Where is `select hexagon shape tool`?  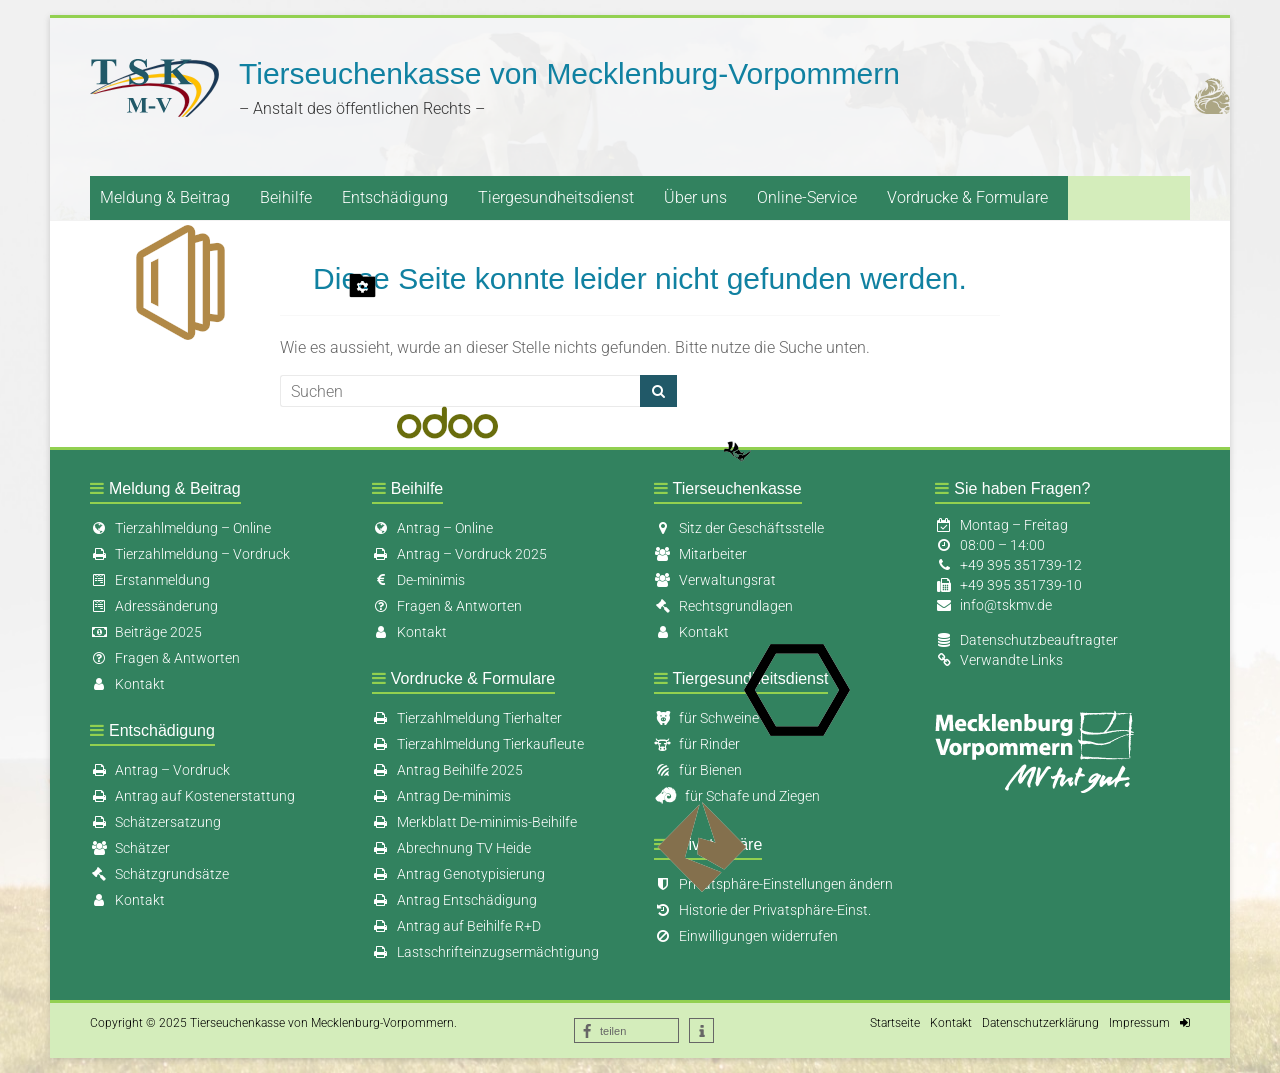
select hexagon shape tool is located at coordinates (797, 690).